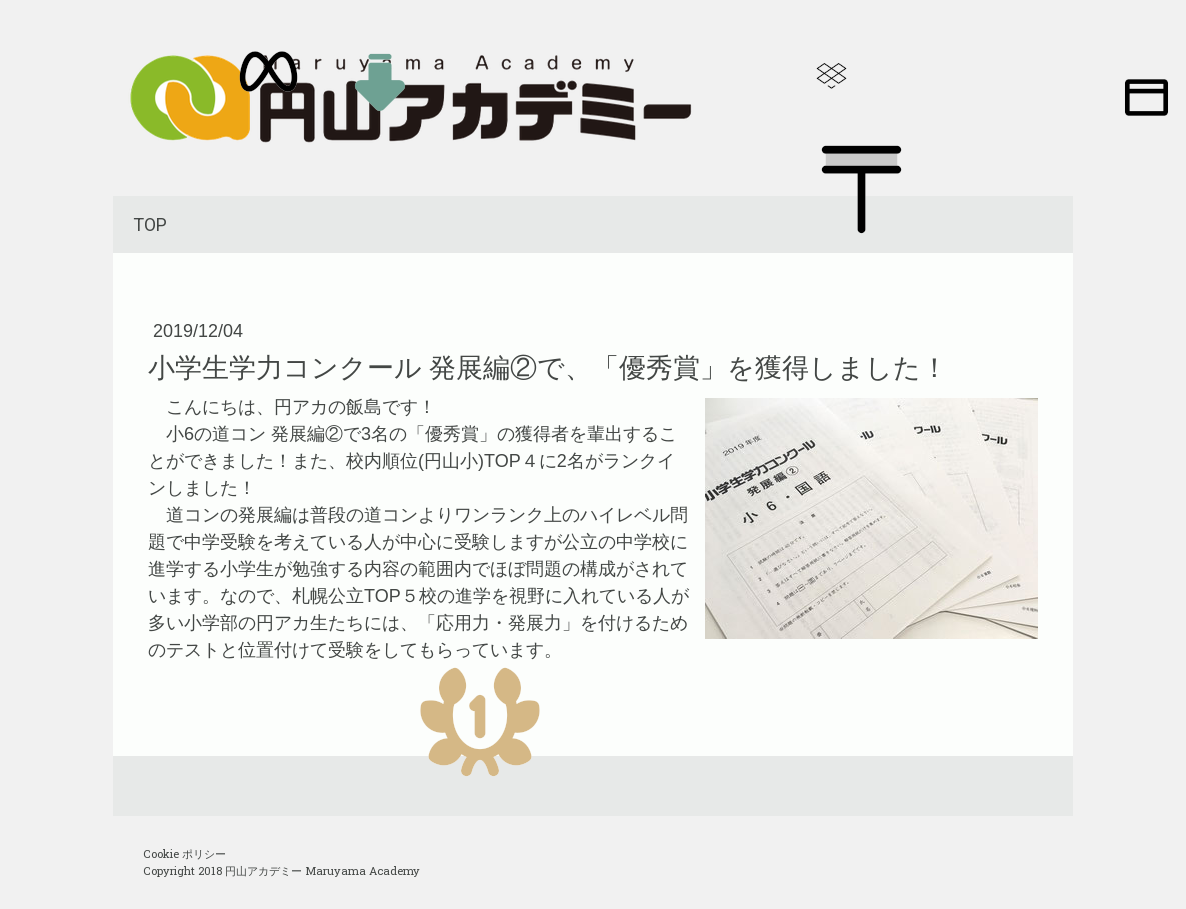  I want to click on indicates first place or top ranking, so click(480, 722).